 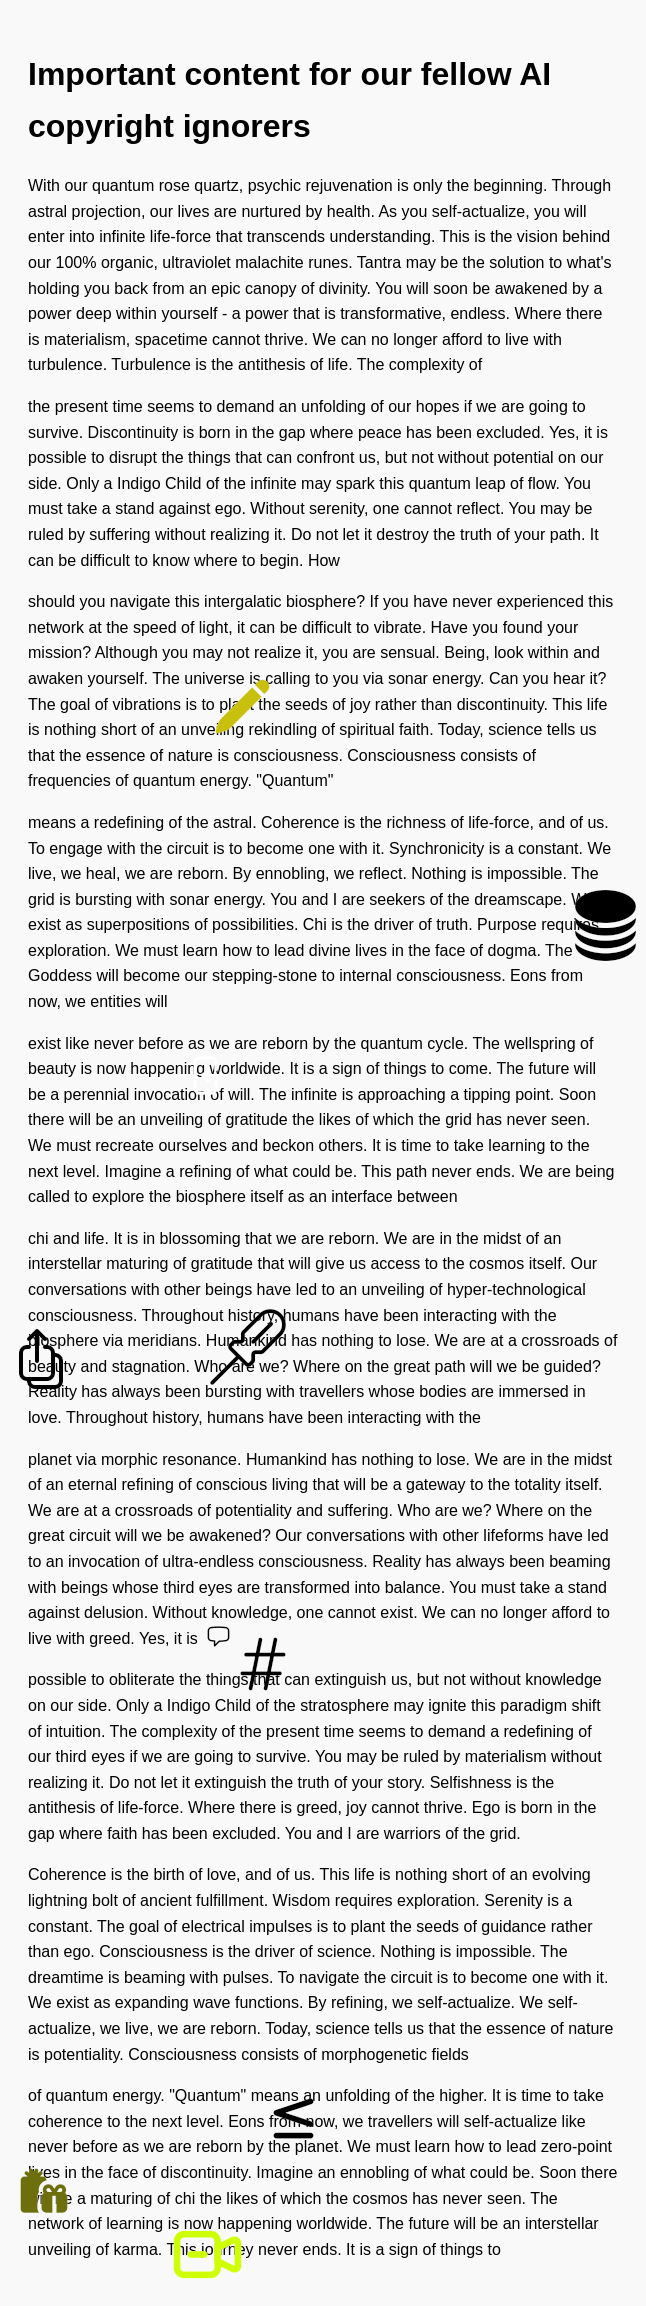 I want to click on open chat or messaging, so click(x=218, y=1636).